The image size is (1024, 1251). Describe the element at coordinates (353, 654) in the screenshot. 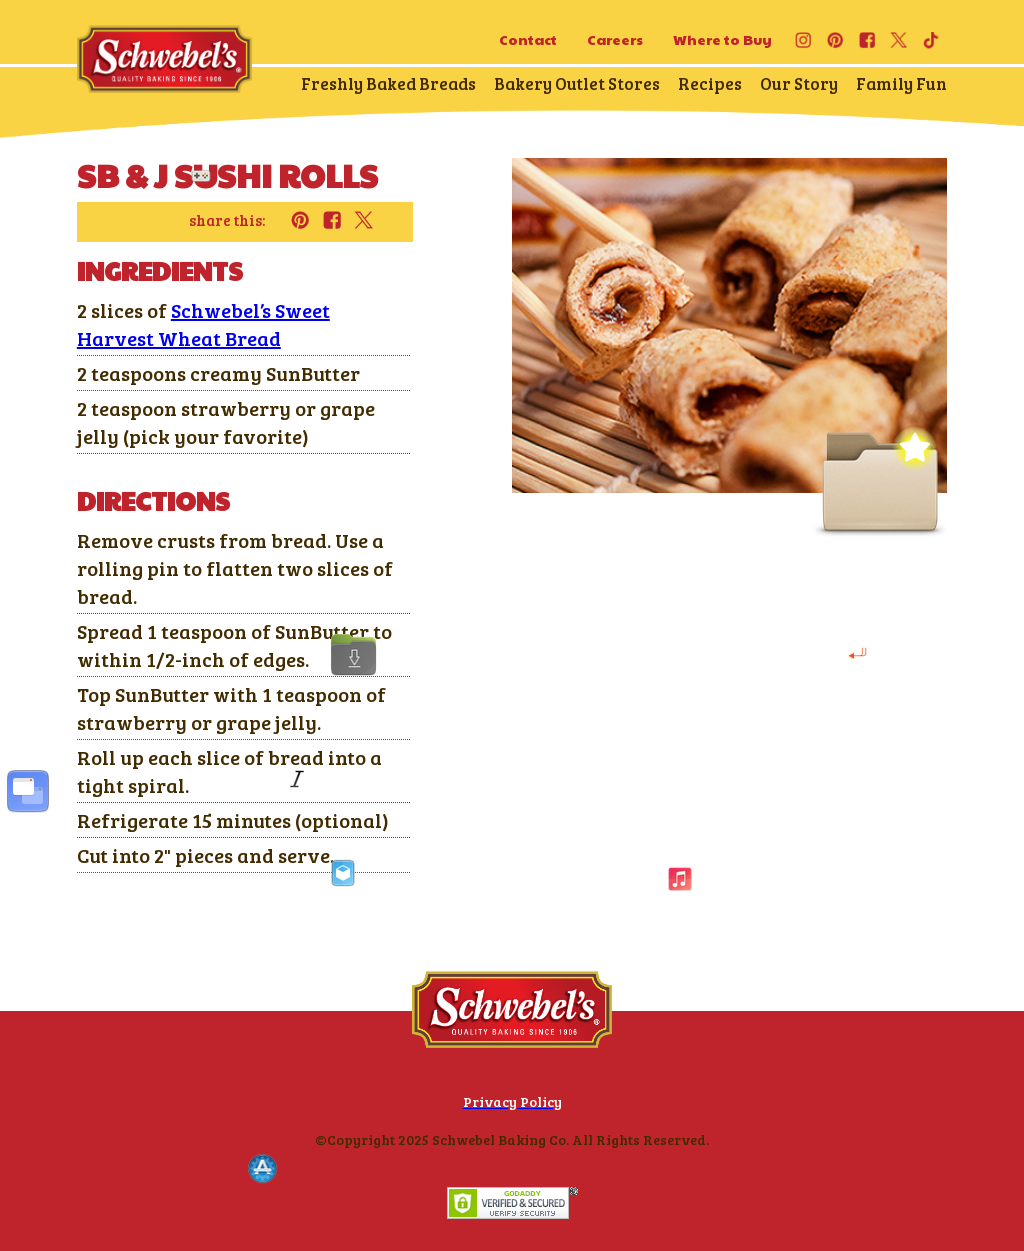

I see `open your downloads folder` at that location.